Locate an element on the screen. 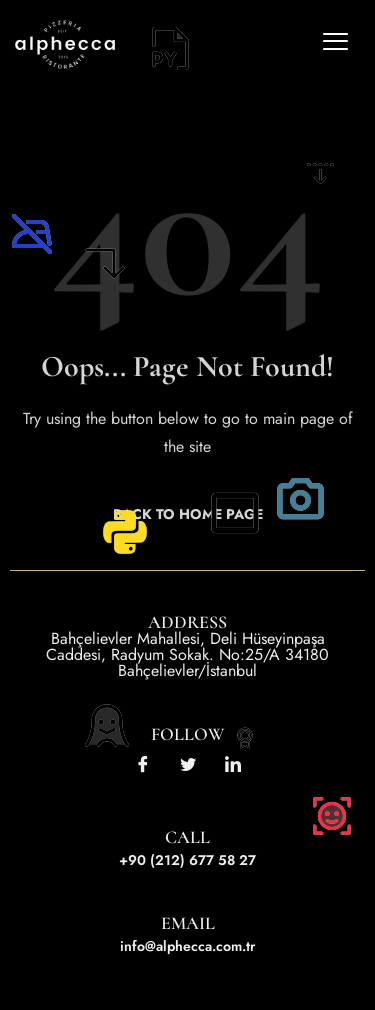  linux operating system logo is located at coordinates (107, 728).